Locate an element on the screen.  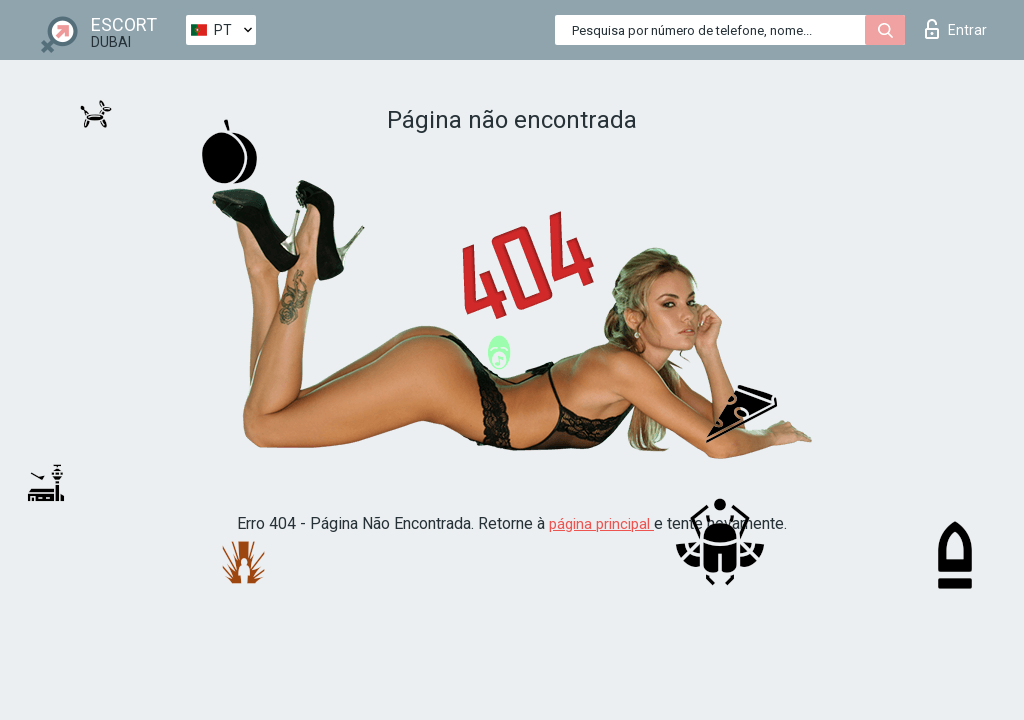
access airport or flight management features is located at coordinates (46, 483).